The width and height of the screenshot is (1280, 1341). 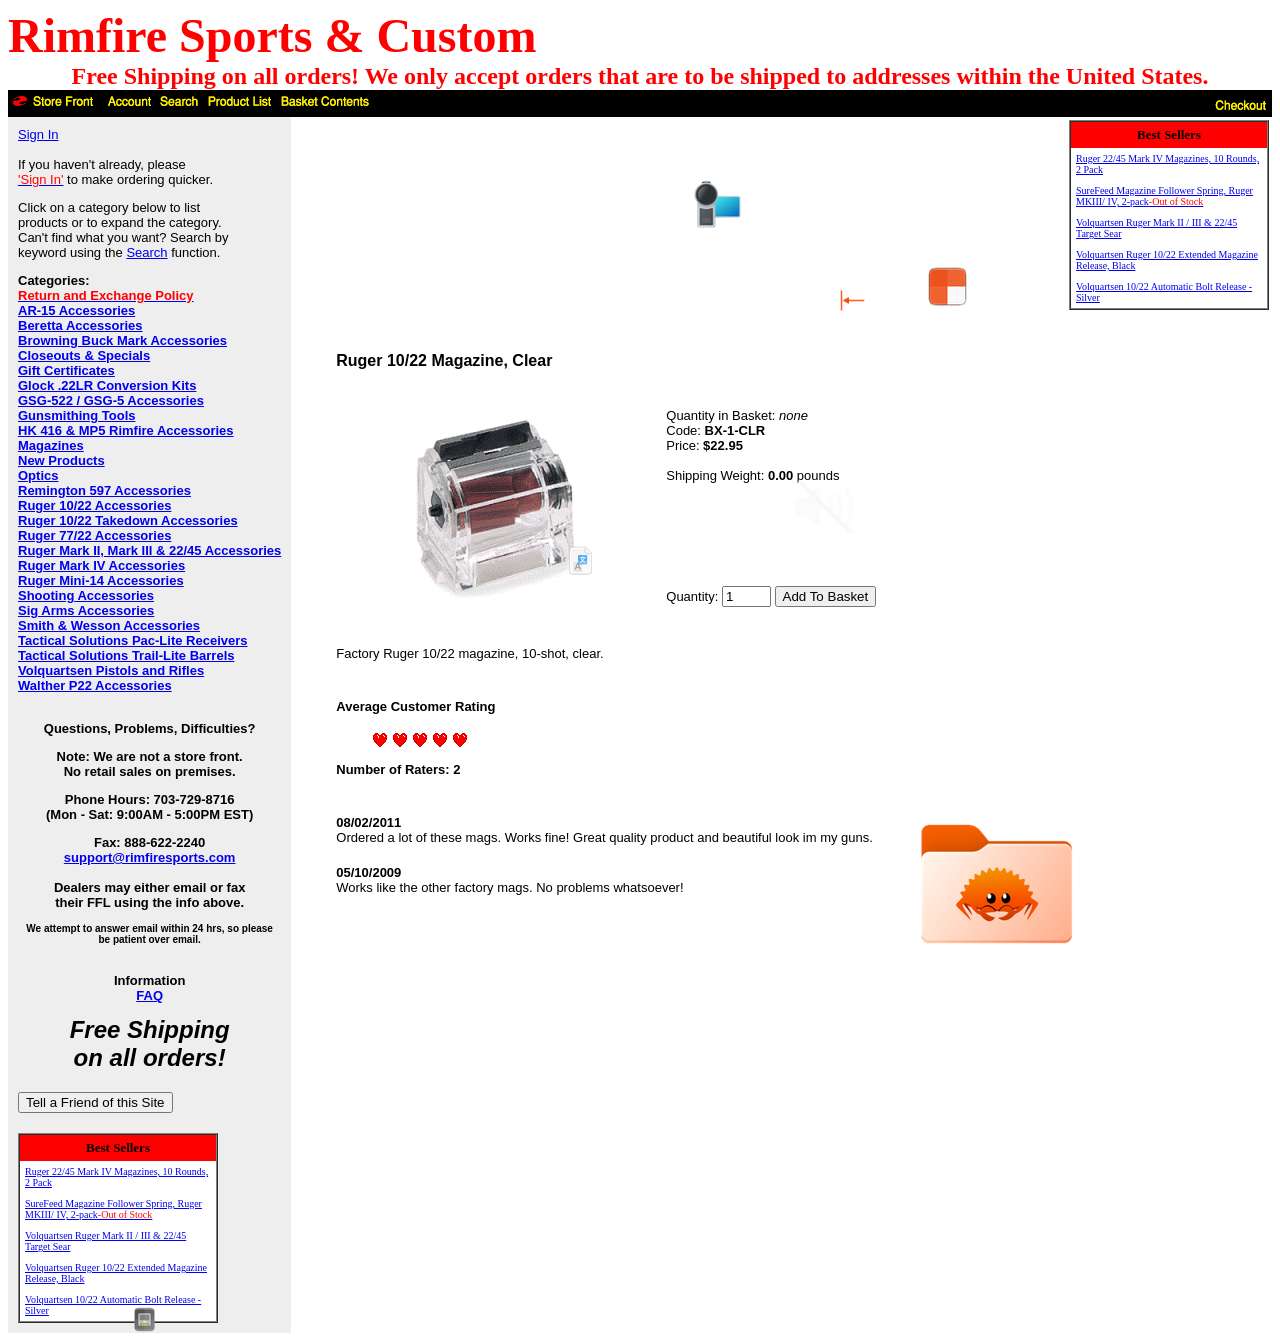 I want to click on a gettext translation file for software localization, so click(x=580, y=560).